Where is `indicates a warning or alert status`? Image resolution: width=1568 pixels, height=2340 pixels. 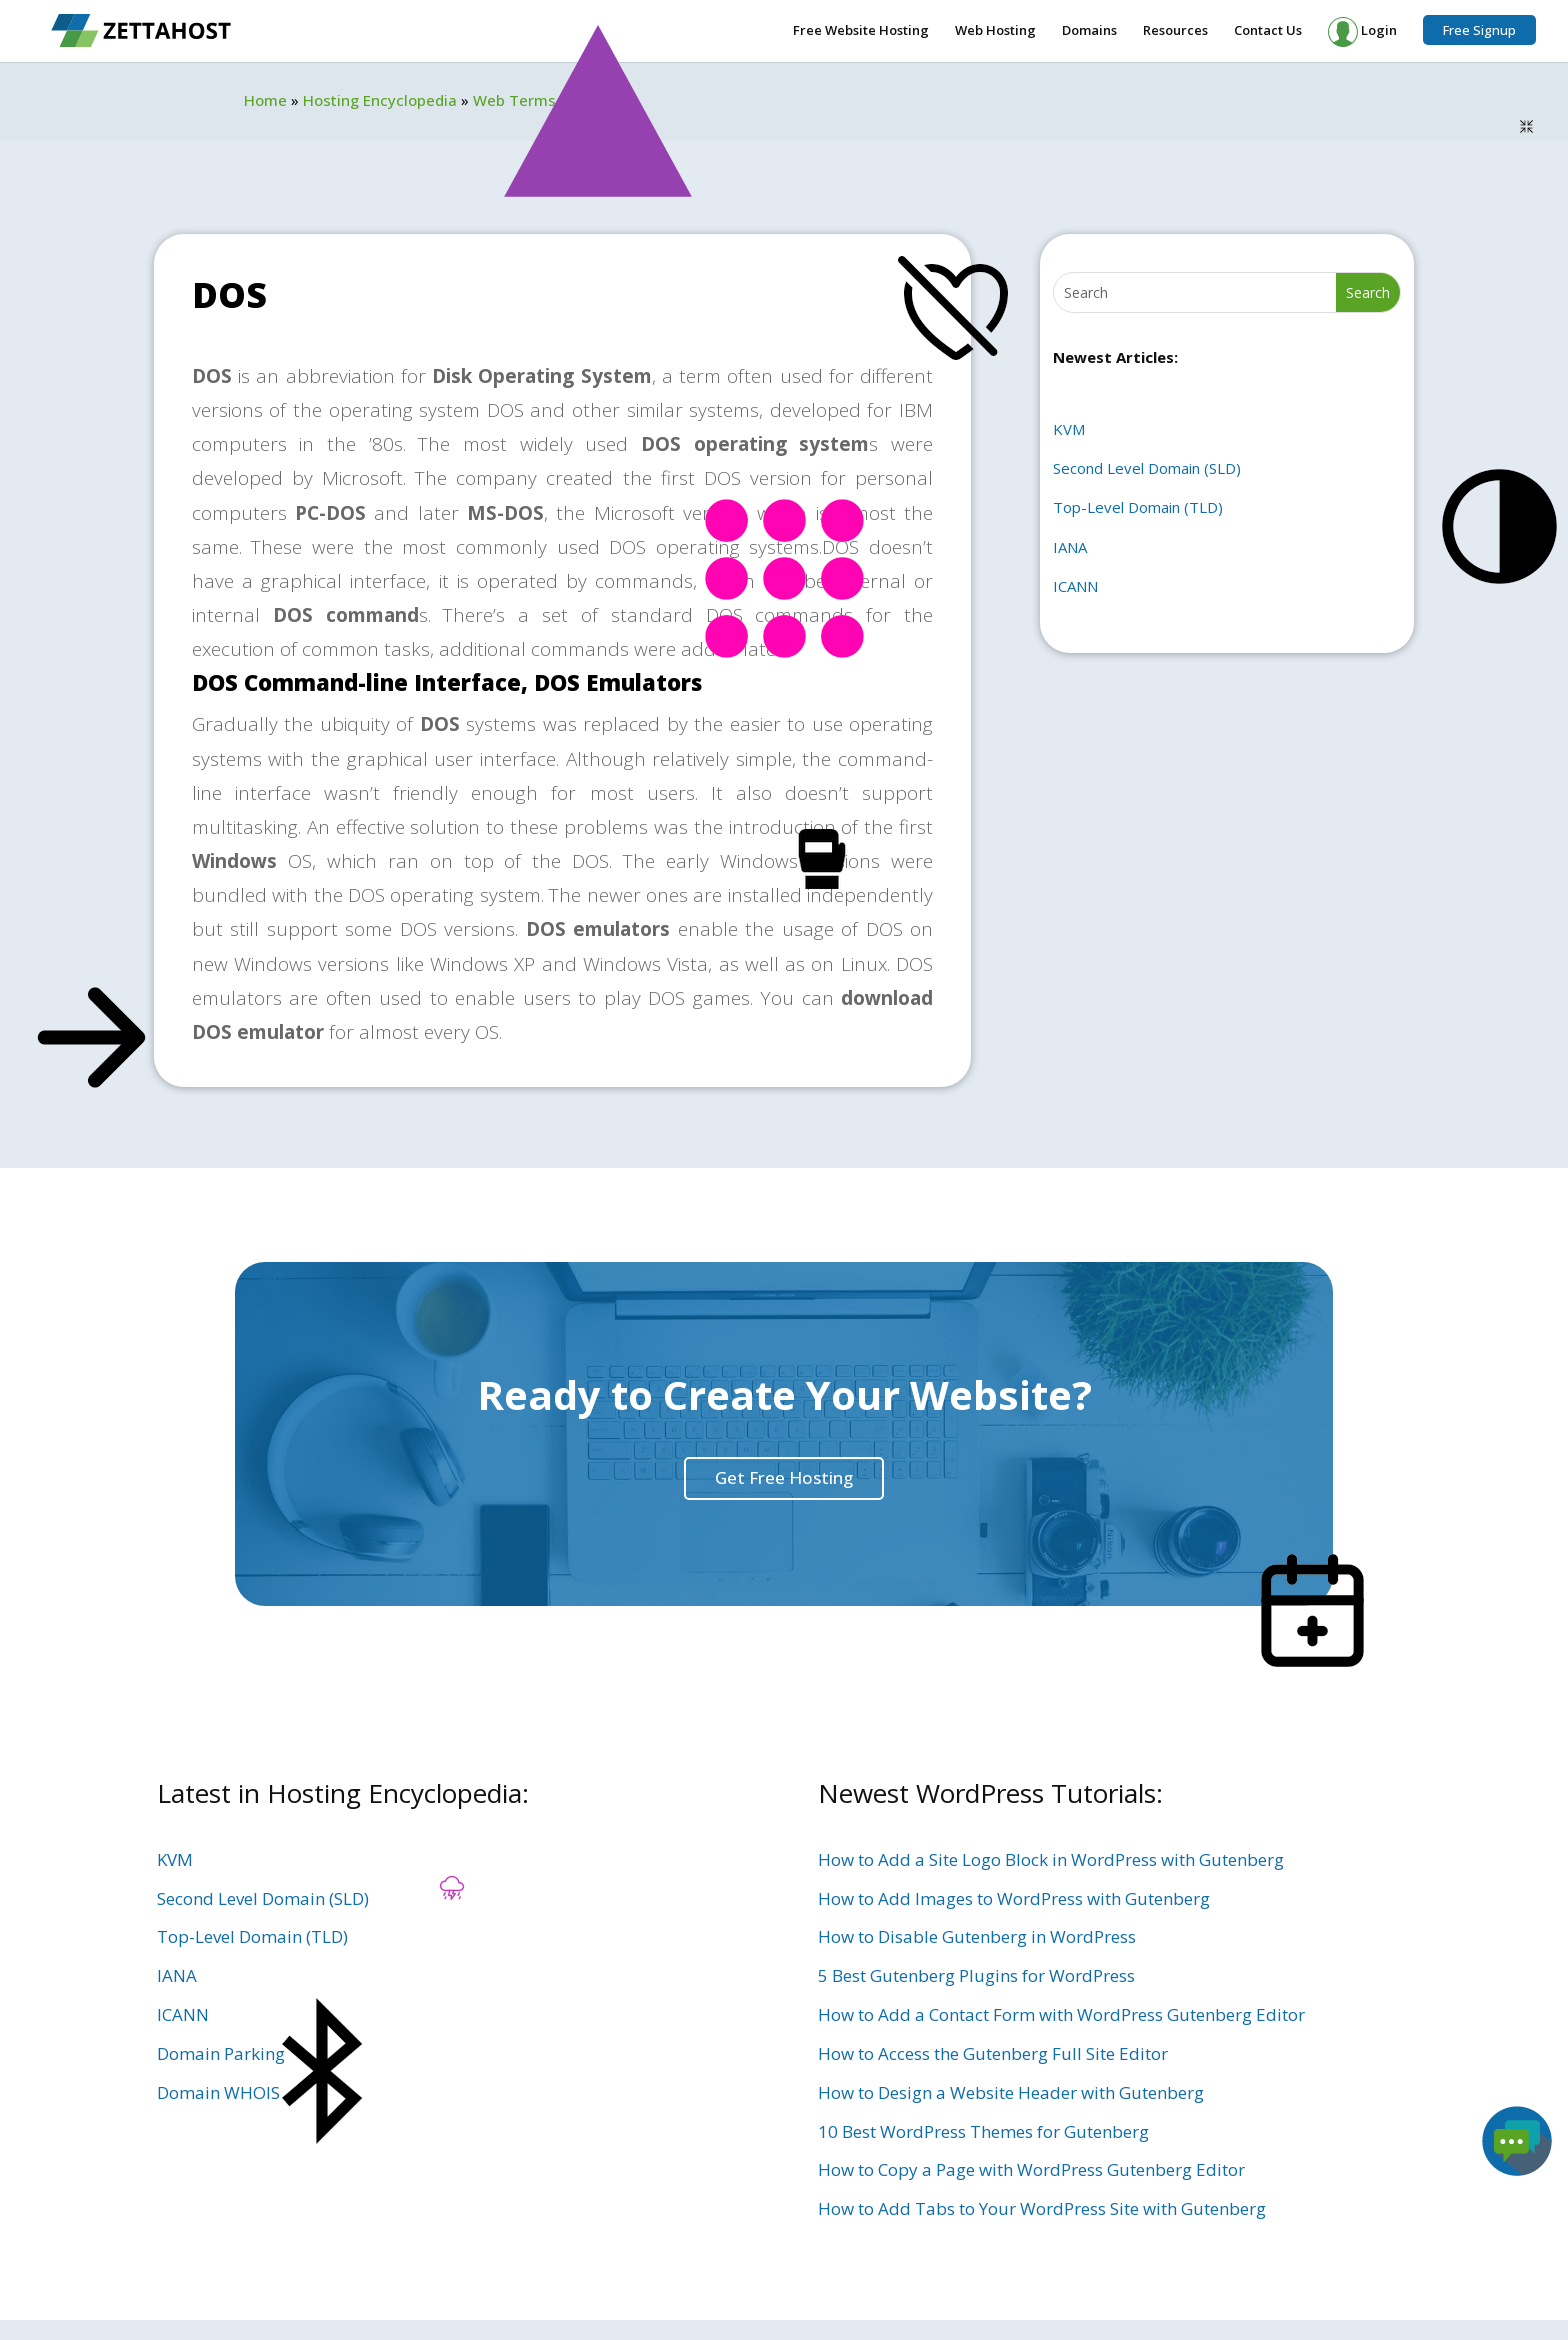
indicates a warning or alert status is located at coordinates (598, 114).